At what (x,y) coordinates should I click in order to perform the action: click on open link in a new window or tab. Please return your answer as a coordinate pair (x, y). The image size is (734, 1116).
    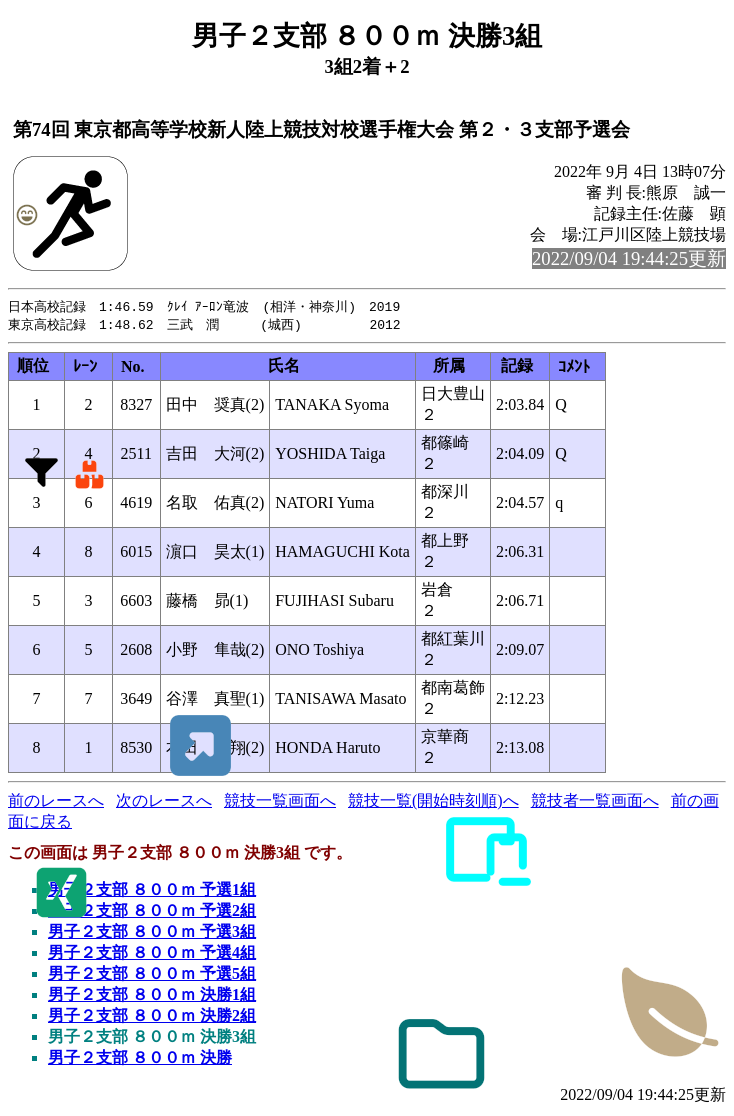
    Looking at the image, I should click on (200, 745).